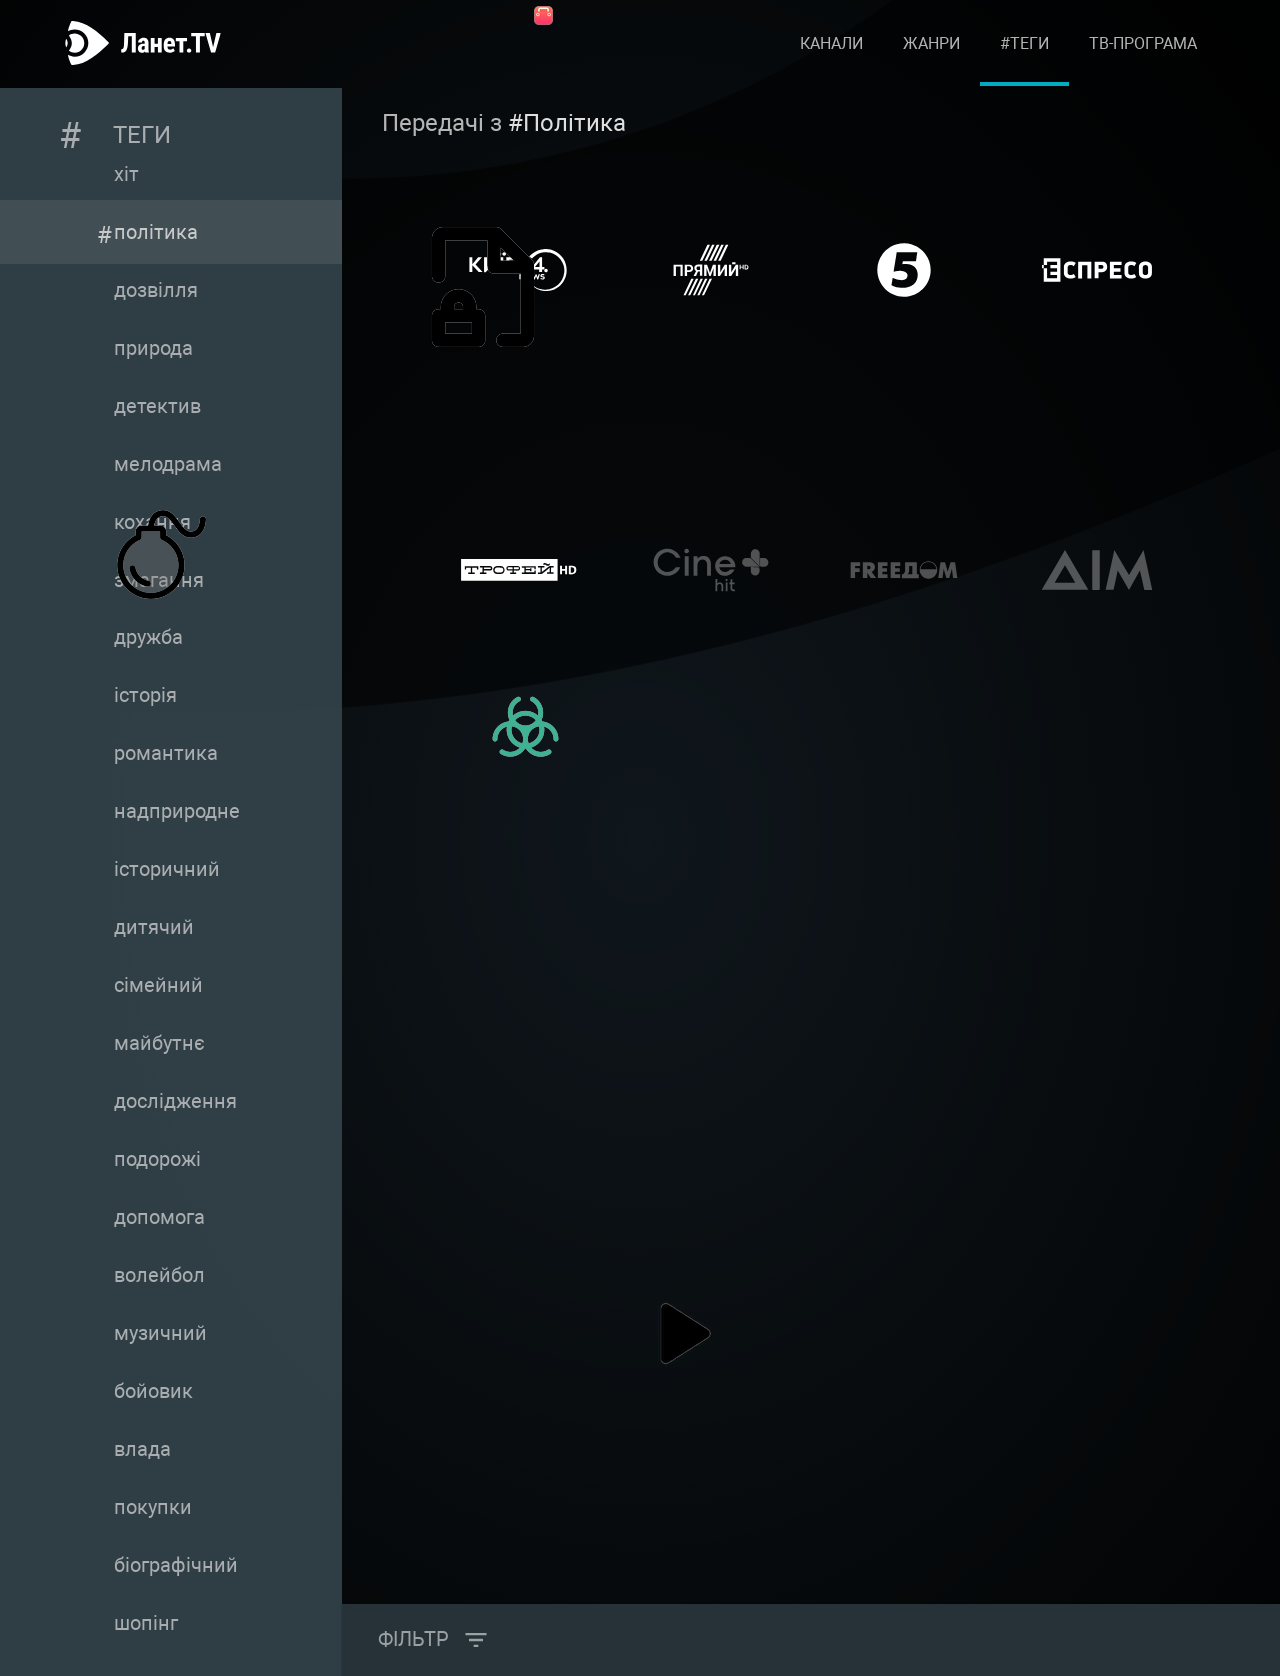 Image resolution: width=1280 pixels, height=1676 pixels. Describe the element at coordinates (525, 728) in the screenshot. I see `indicates hazardous or dangerous content` at that location.